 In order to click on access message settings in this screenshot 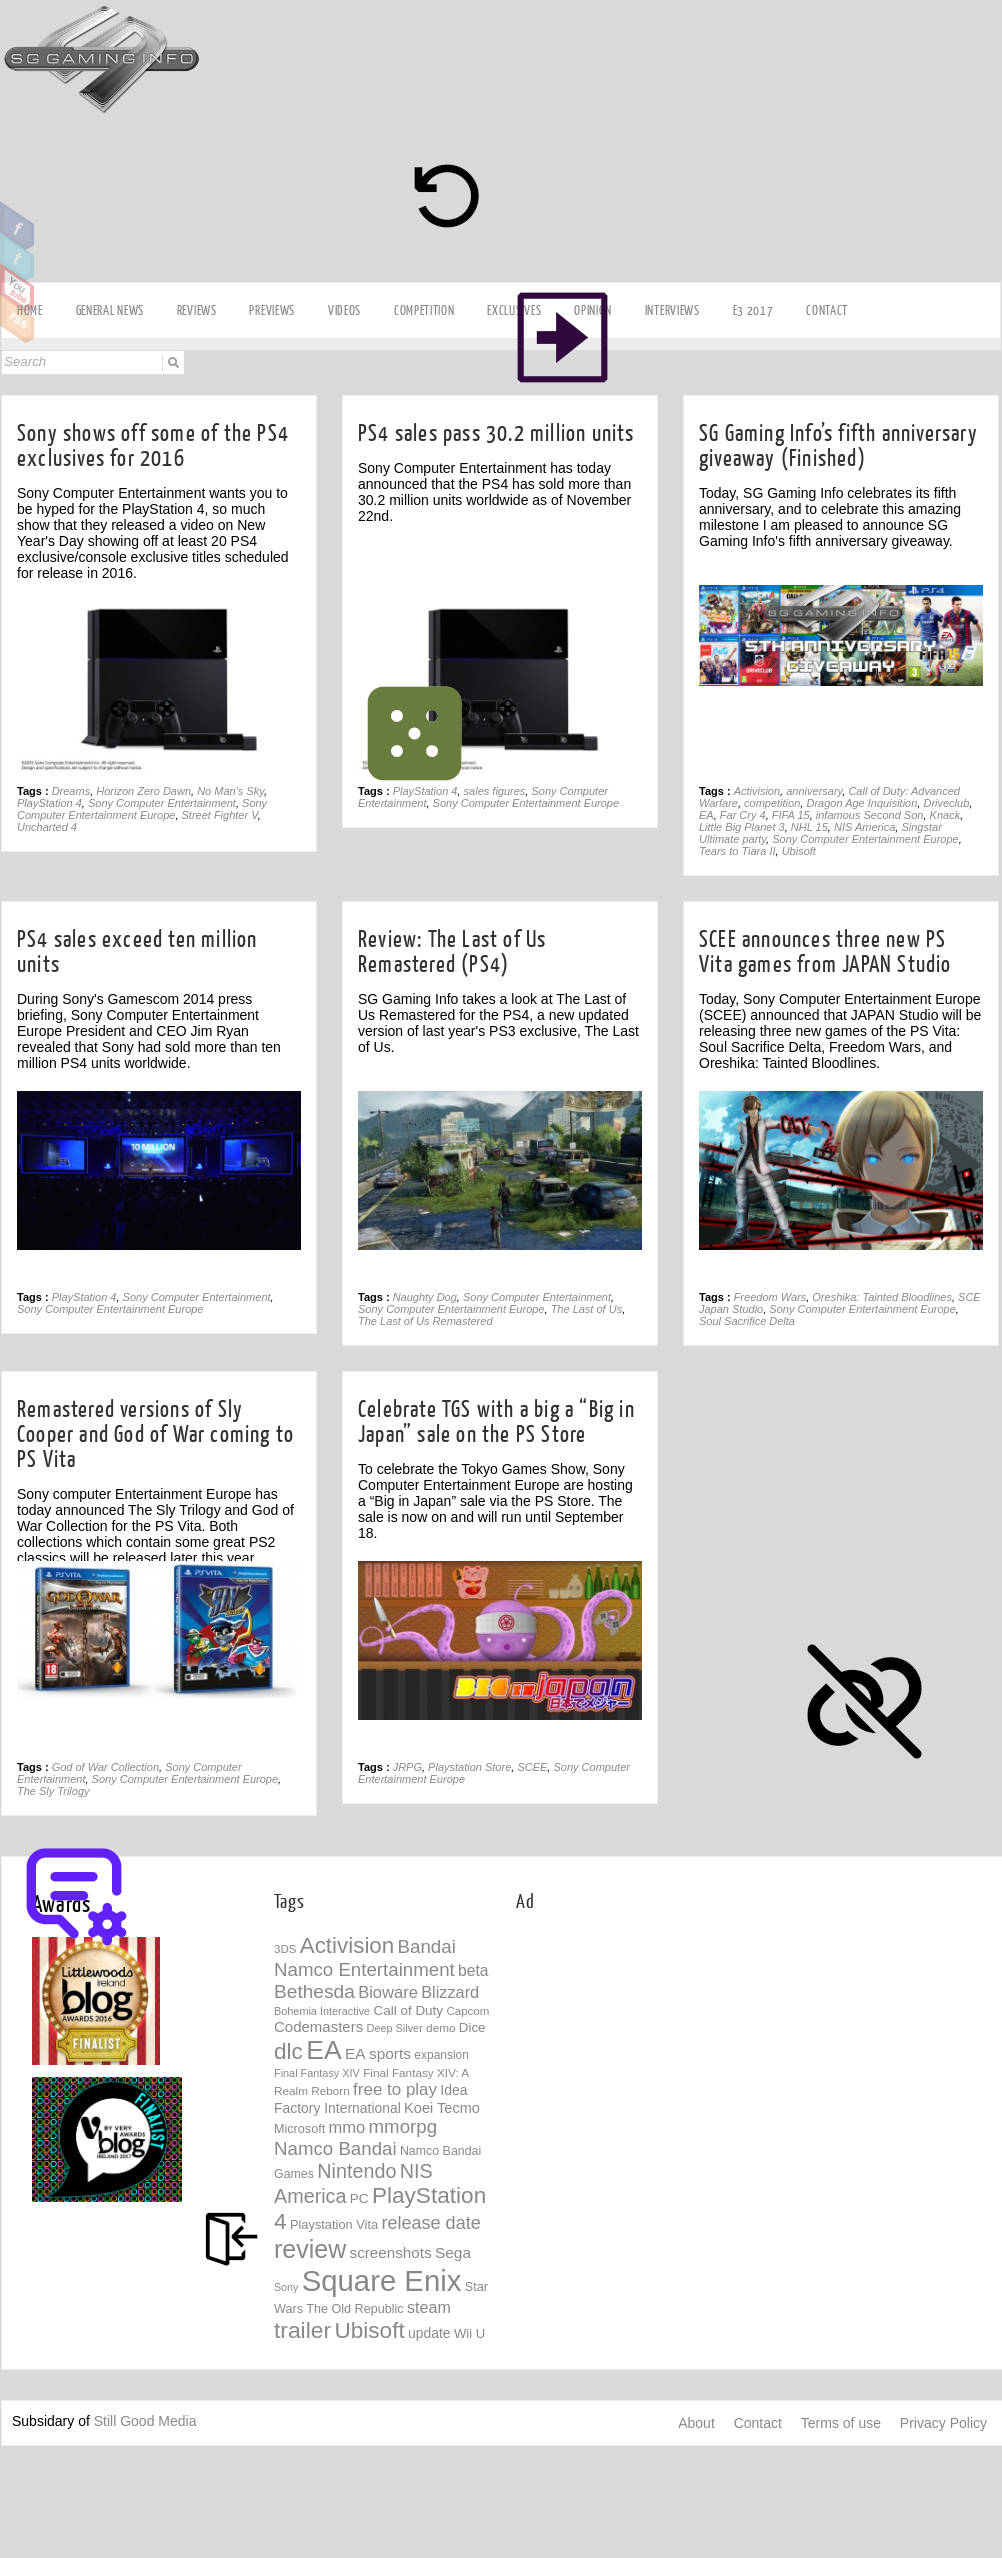, I will do `click(74, 1891)`.